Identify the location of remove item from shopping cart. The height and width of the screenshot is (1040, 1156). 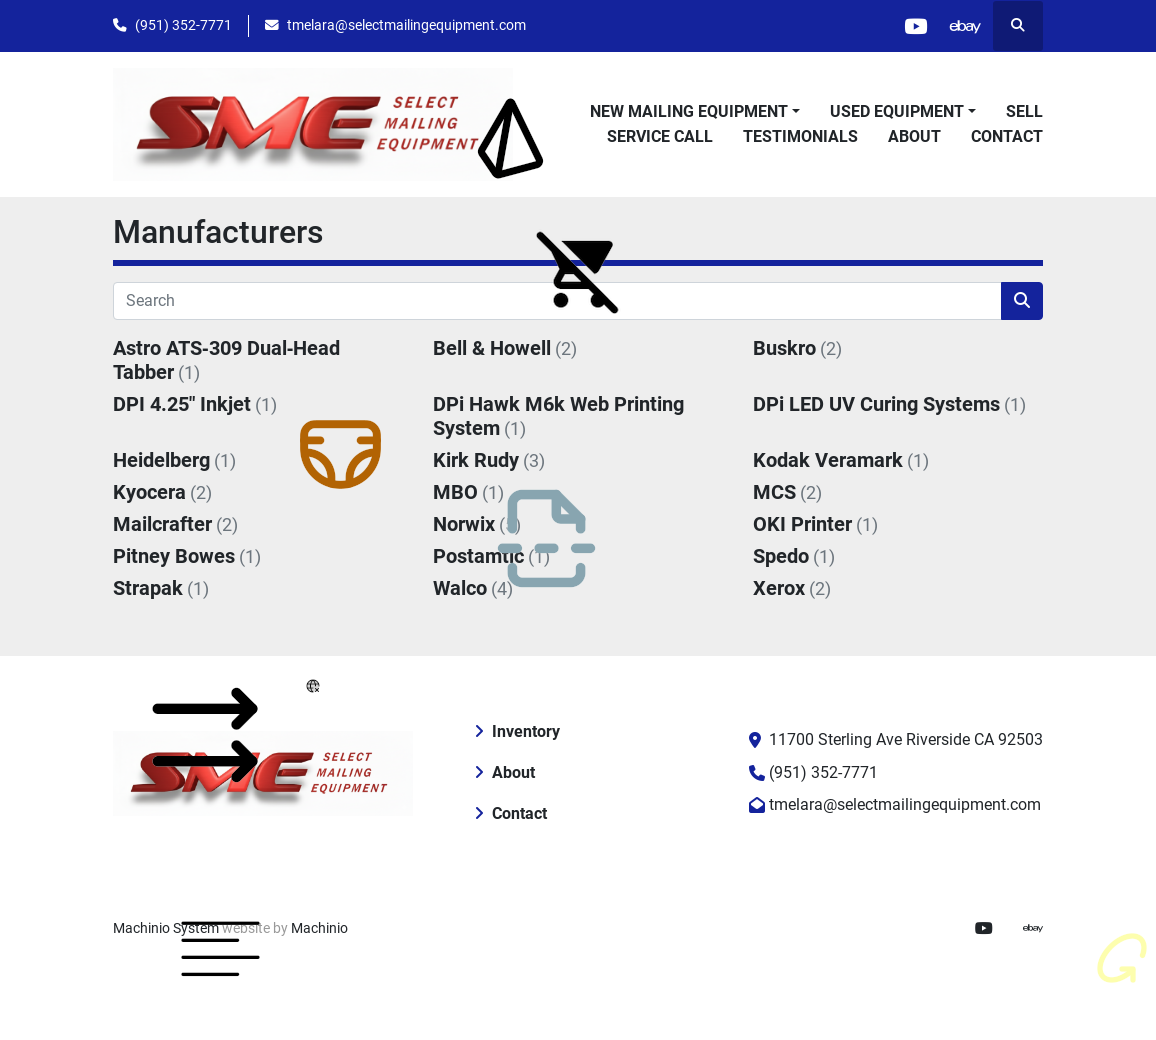
(579, 270).